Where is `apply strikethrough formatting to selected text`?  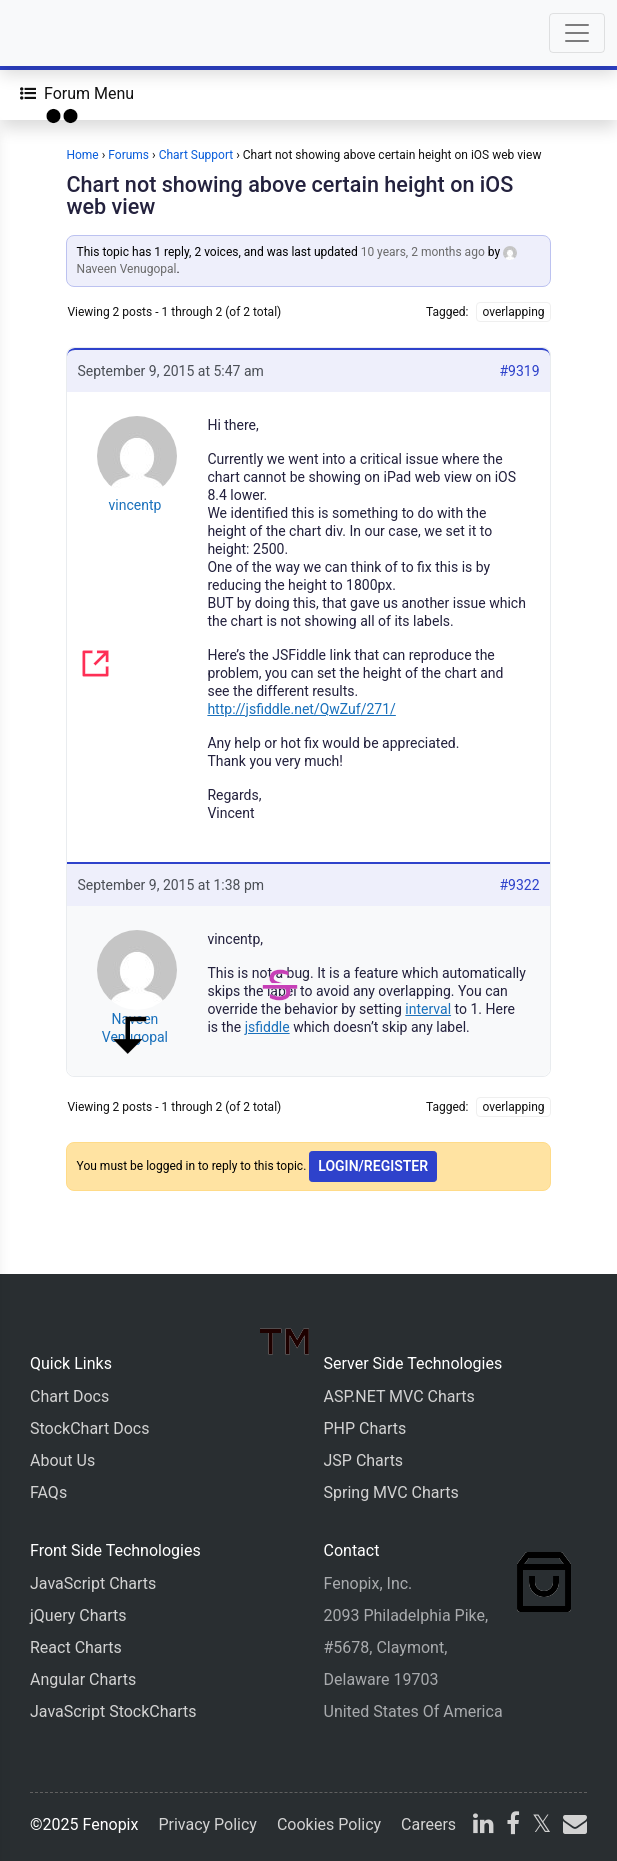 apply strikethrough formatting to selected text is located at coordinates (280, 985).